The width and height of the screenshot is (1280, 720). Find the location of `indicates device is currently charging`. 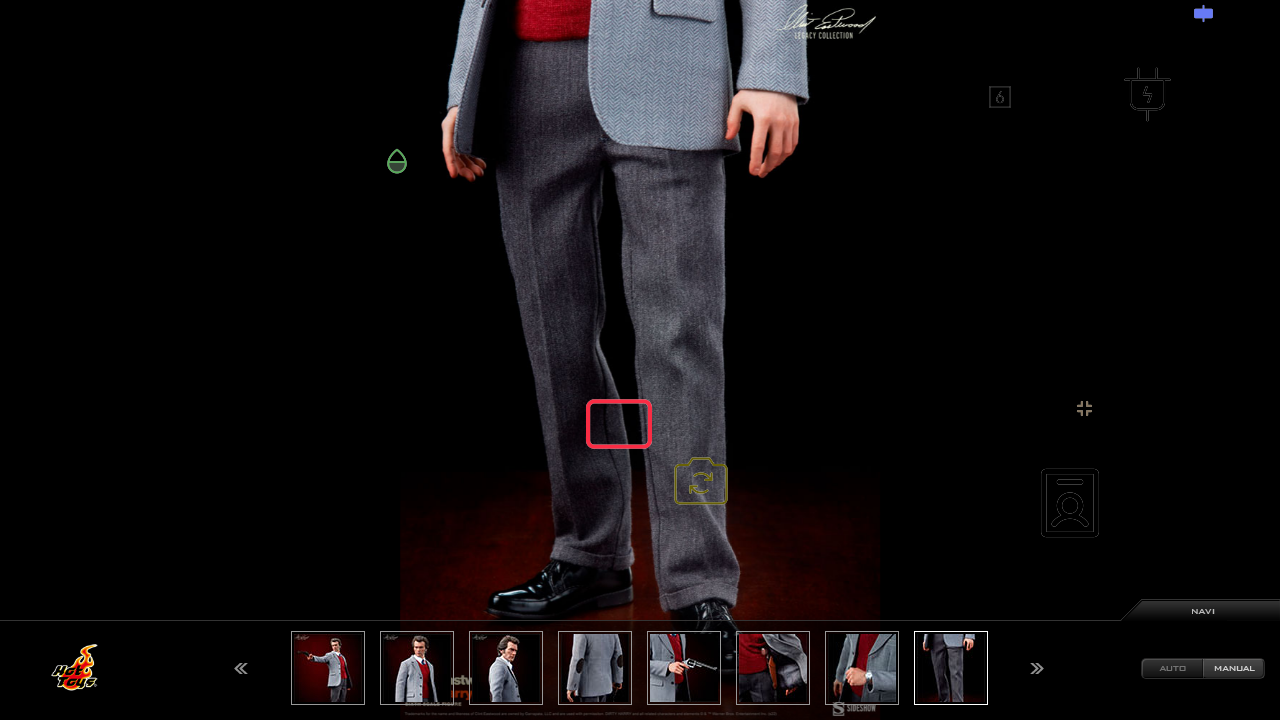

indicates device is currently charging is located at coordinates (1147, 94).